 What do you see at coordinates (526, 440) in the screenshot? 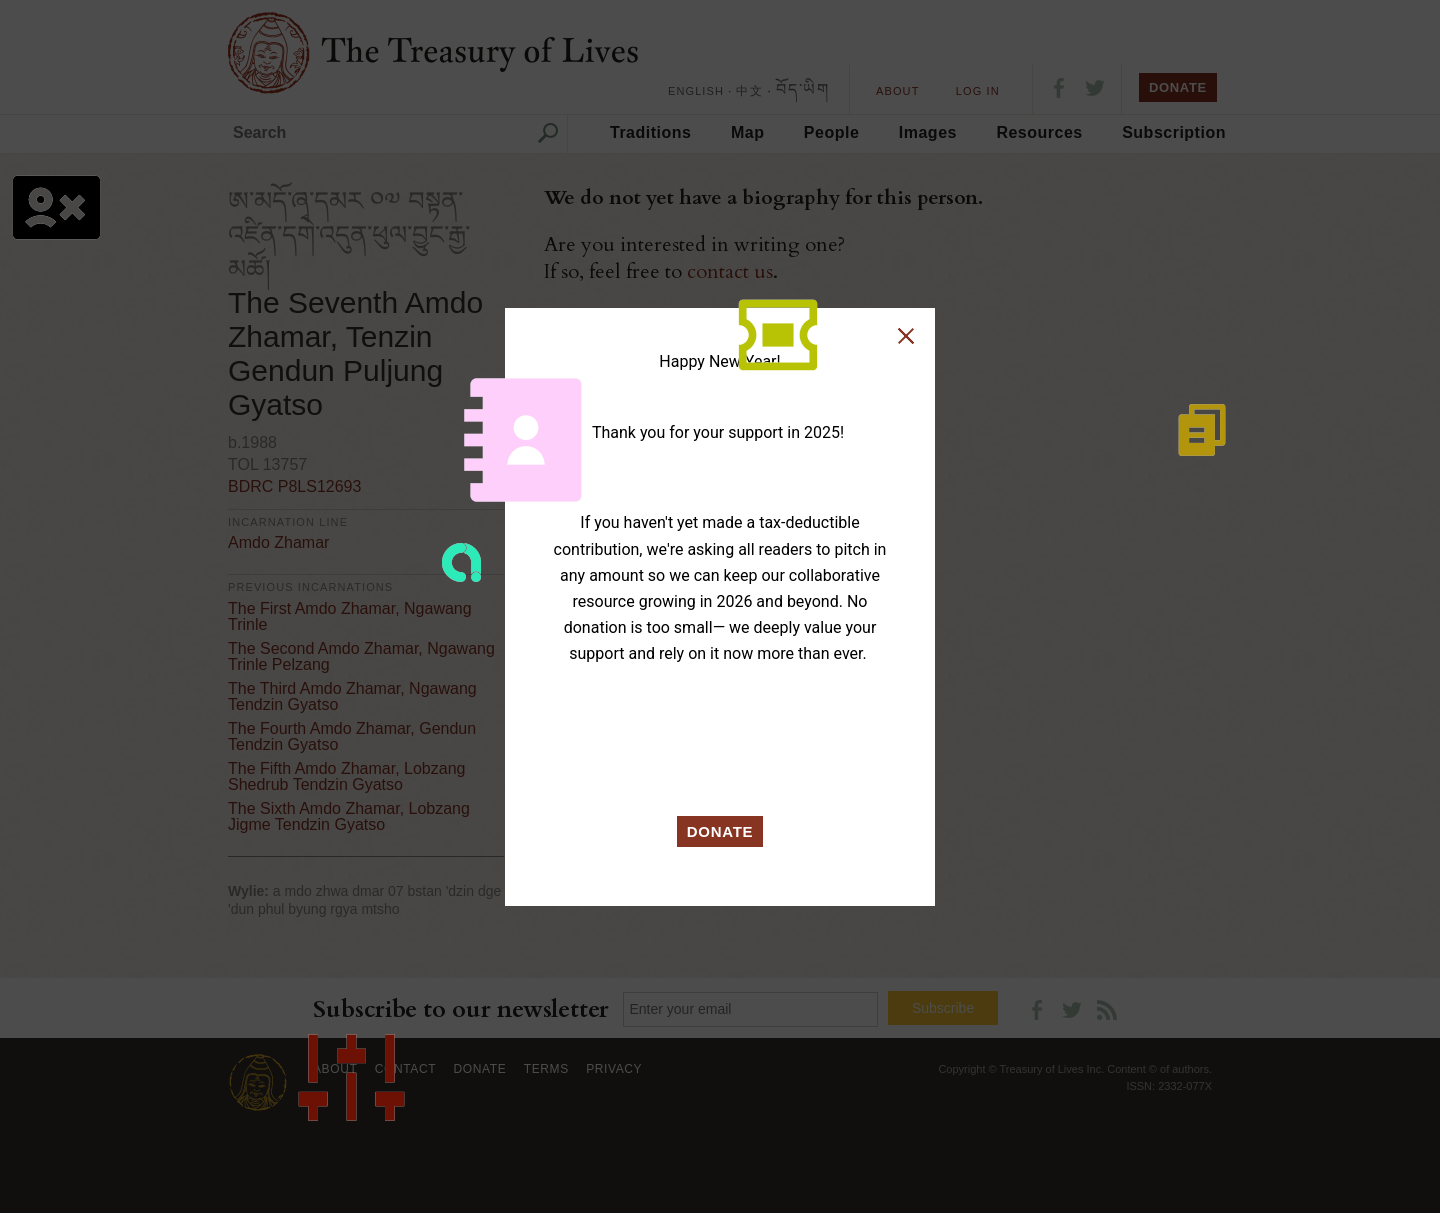
I see `open your contacts list` at bounding box center [526, 440].